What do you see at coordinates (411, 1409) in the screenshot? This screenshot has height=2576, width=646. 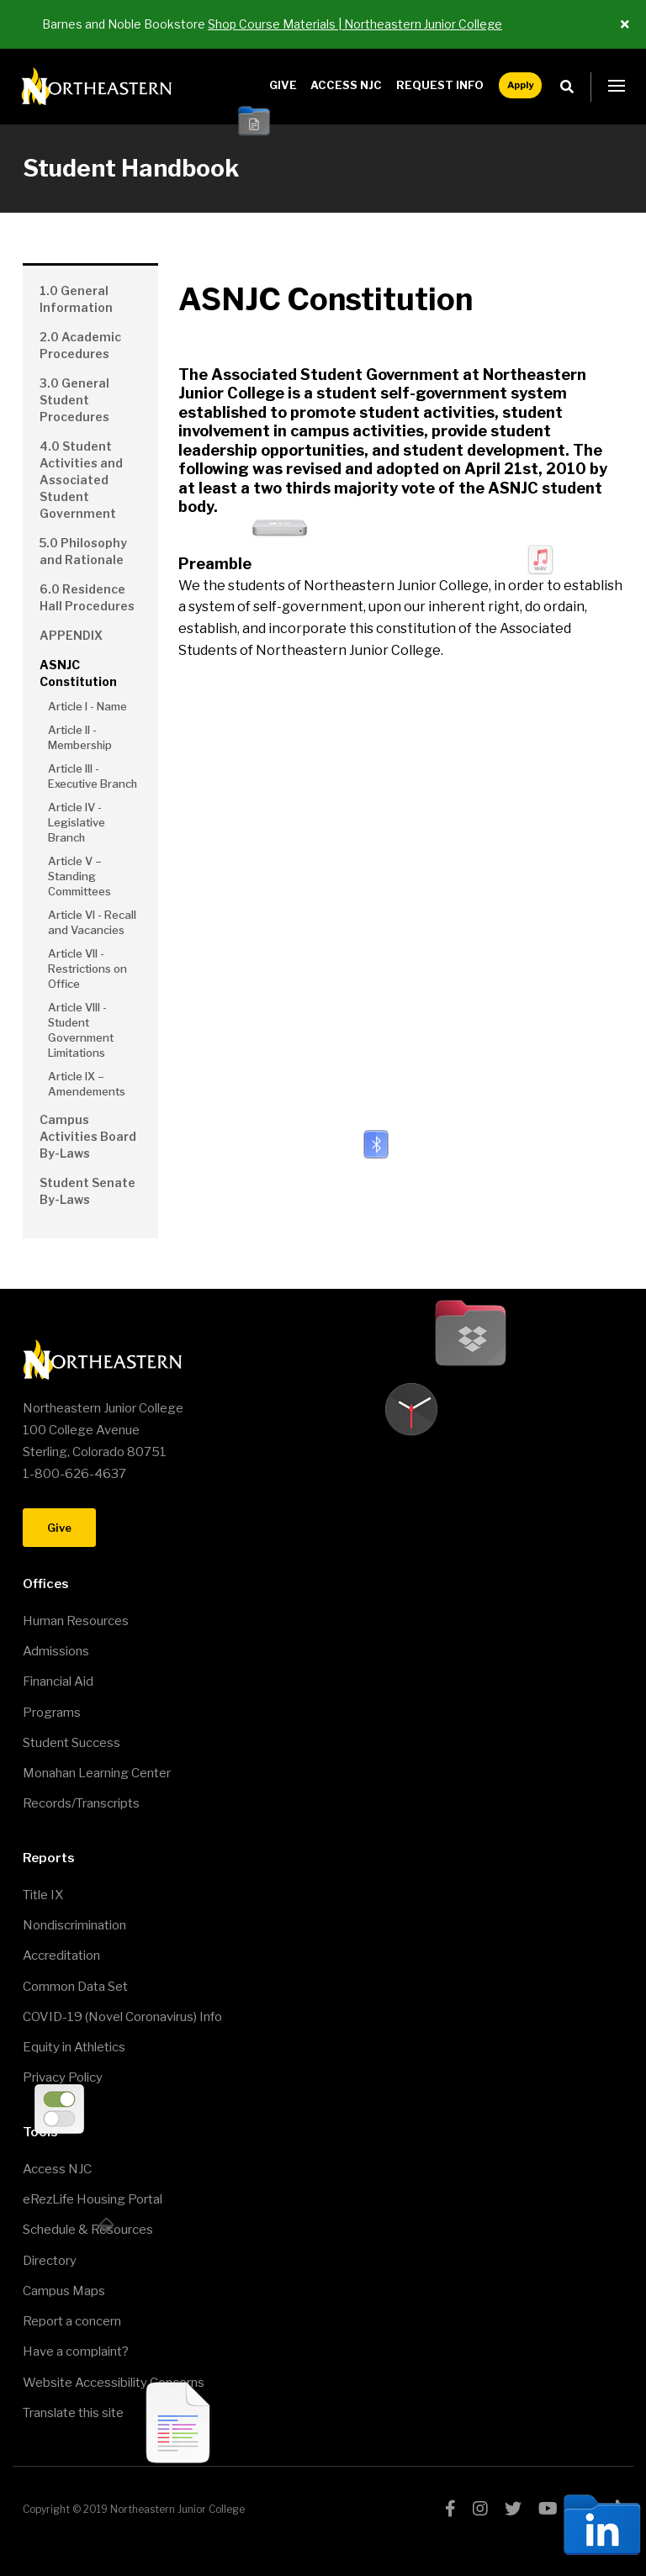 I see `indicates a time-sensitive or urgent notification` at bounding box center [411, 1409].